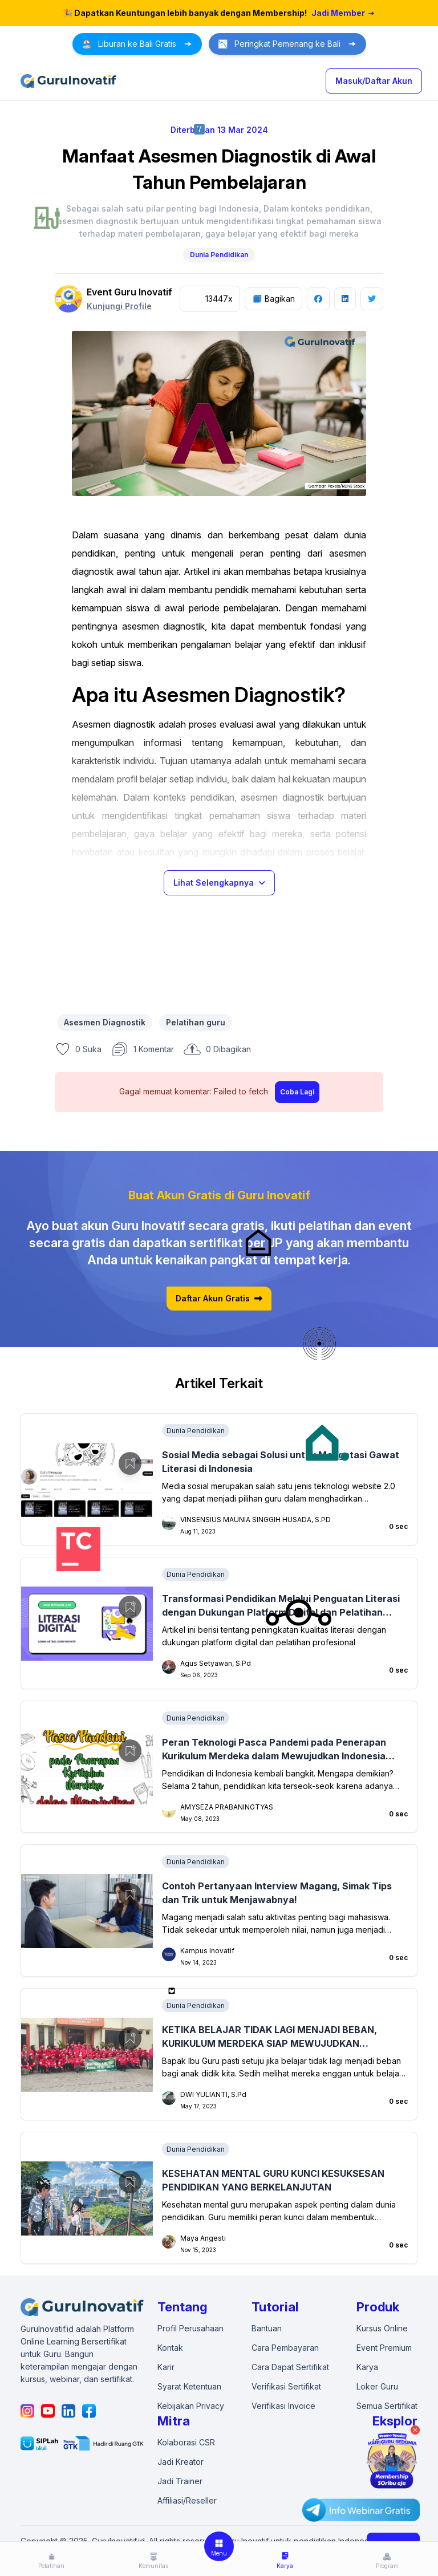 This screenshot has width=438, height=2576. Describe the element at coordinates (172, 1991) in the screenshot. I see `open GitLab` at that location.